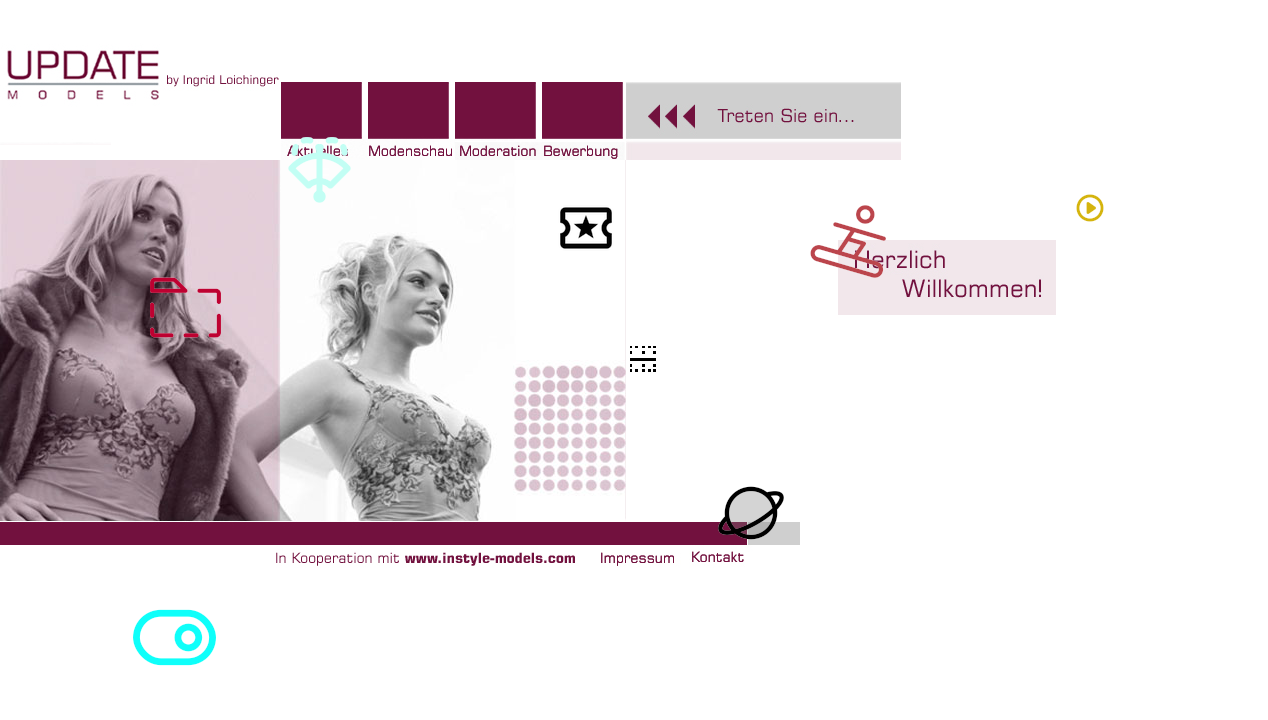 The image size is (1268, 720). Describe the element at coordinates (751, 513) in the screenshot. I see `explore global or worldwide content` at that location.